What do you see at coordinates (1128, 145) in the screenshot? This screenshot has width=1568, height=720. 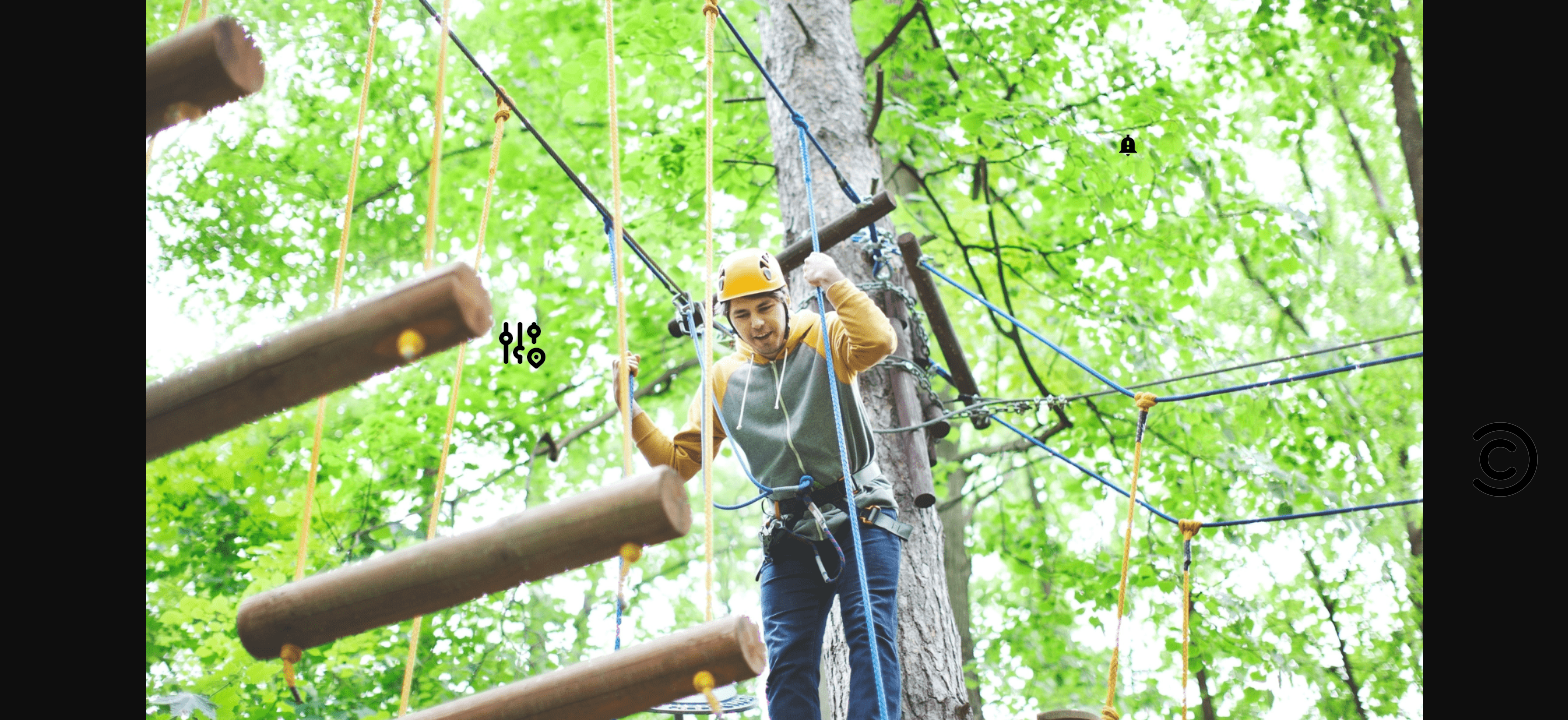 I see `important notification requiring attention` at bounding box center [1128, 145].